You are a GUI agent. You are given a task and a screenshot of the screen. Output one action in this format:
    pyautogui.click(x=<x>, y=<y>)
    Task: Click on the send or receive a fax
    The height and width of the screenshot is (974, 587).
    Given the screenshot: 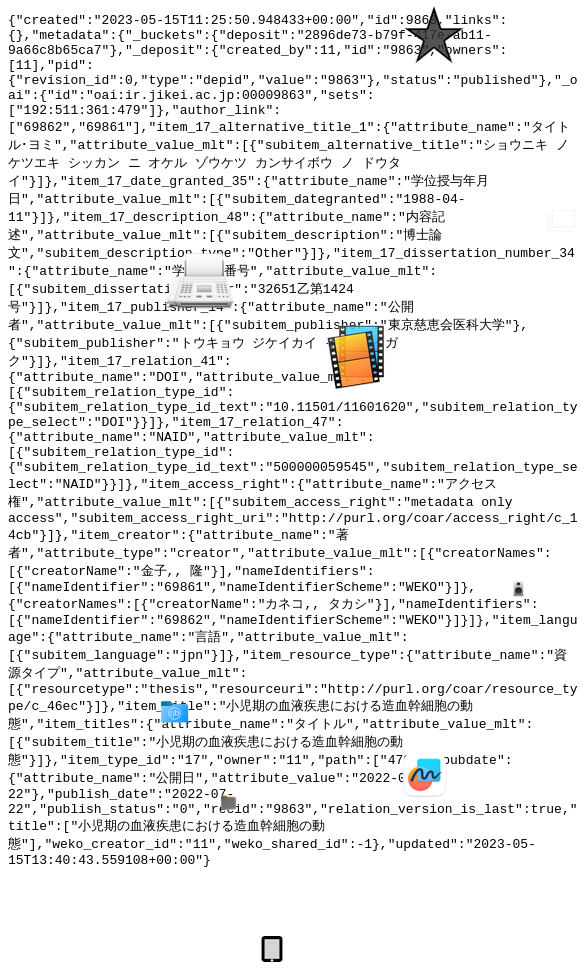 What is the action you would take?
    pyautogui.click(x=200, y=282)
    